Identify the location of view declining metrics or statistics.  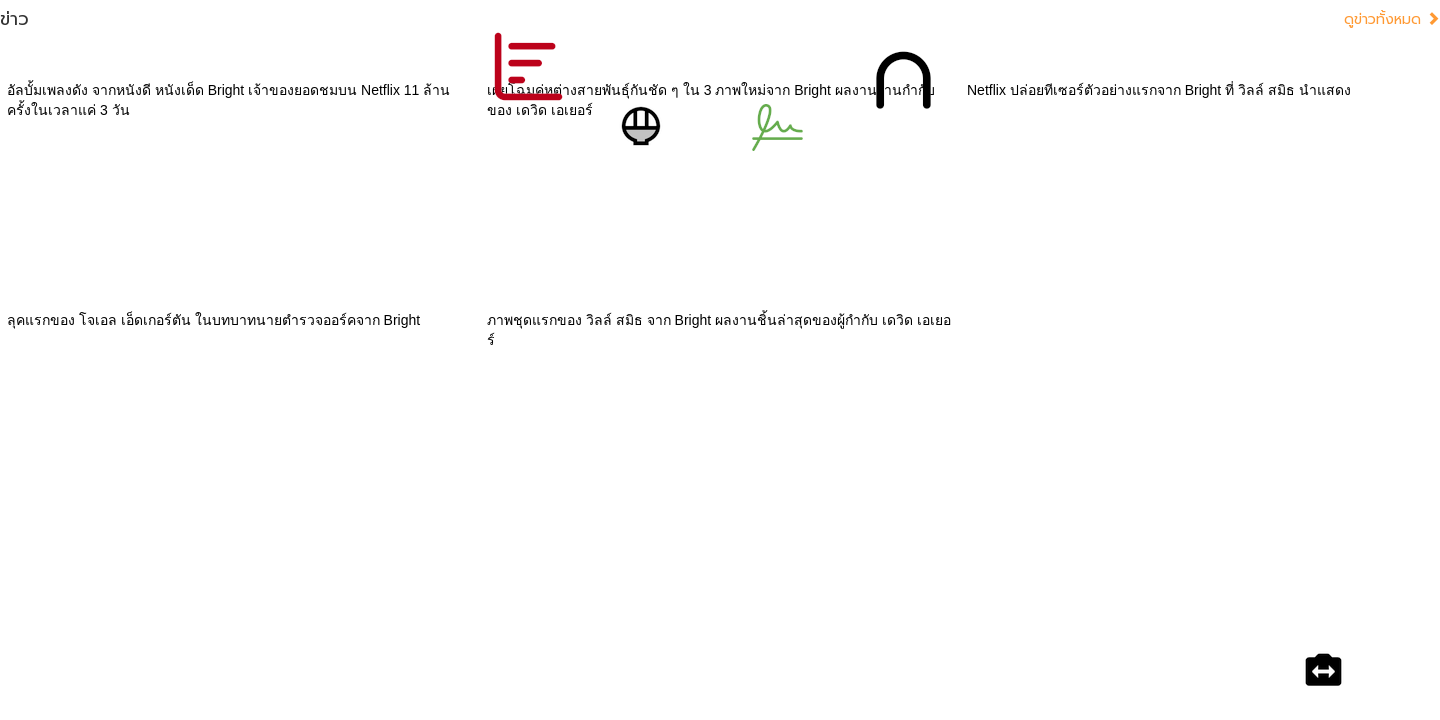
(528, 66).